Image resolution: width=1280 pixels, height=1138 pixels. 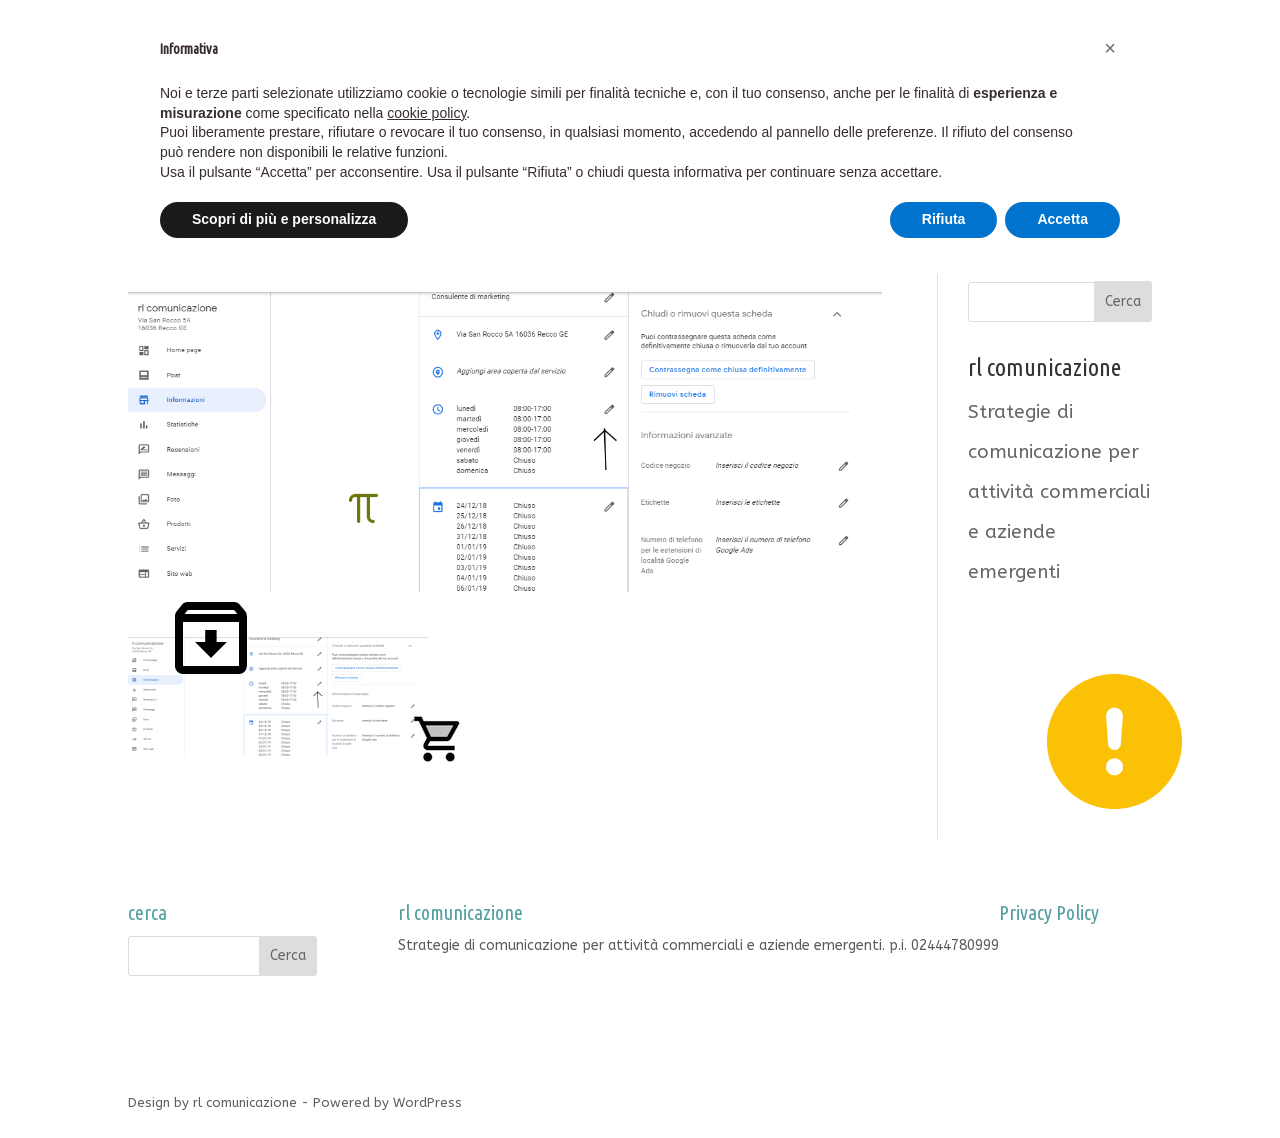 I want to click on access mathematical constants or formulas, so click(x=363, y=508).